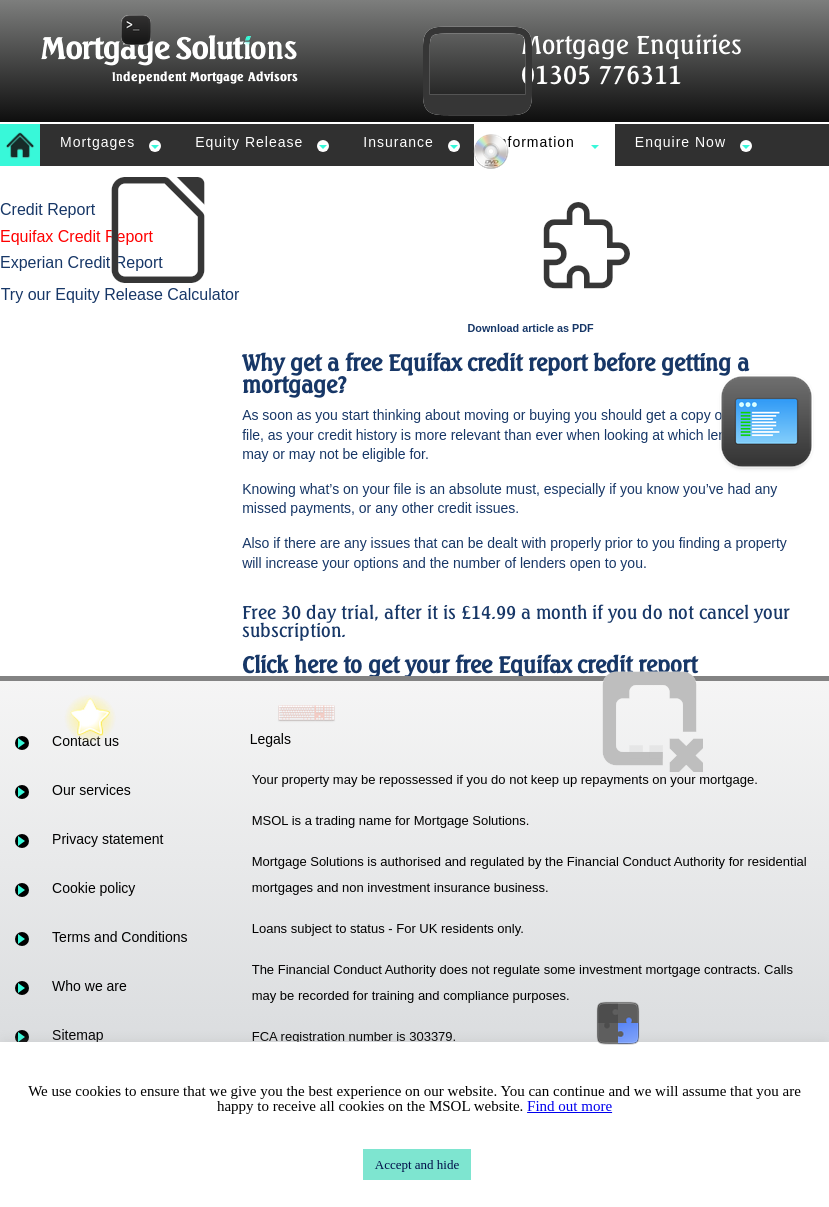 This screenshot has width=829, height=1207. I want to click on manage bluetooth plugins or extensions, so click(618, 1023).